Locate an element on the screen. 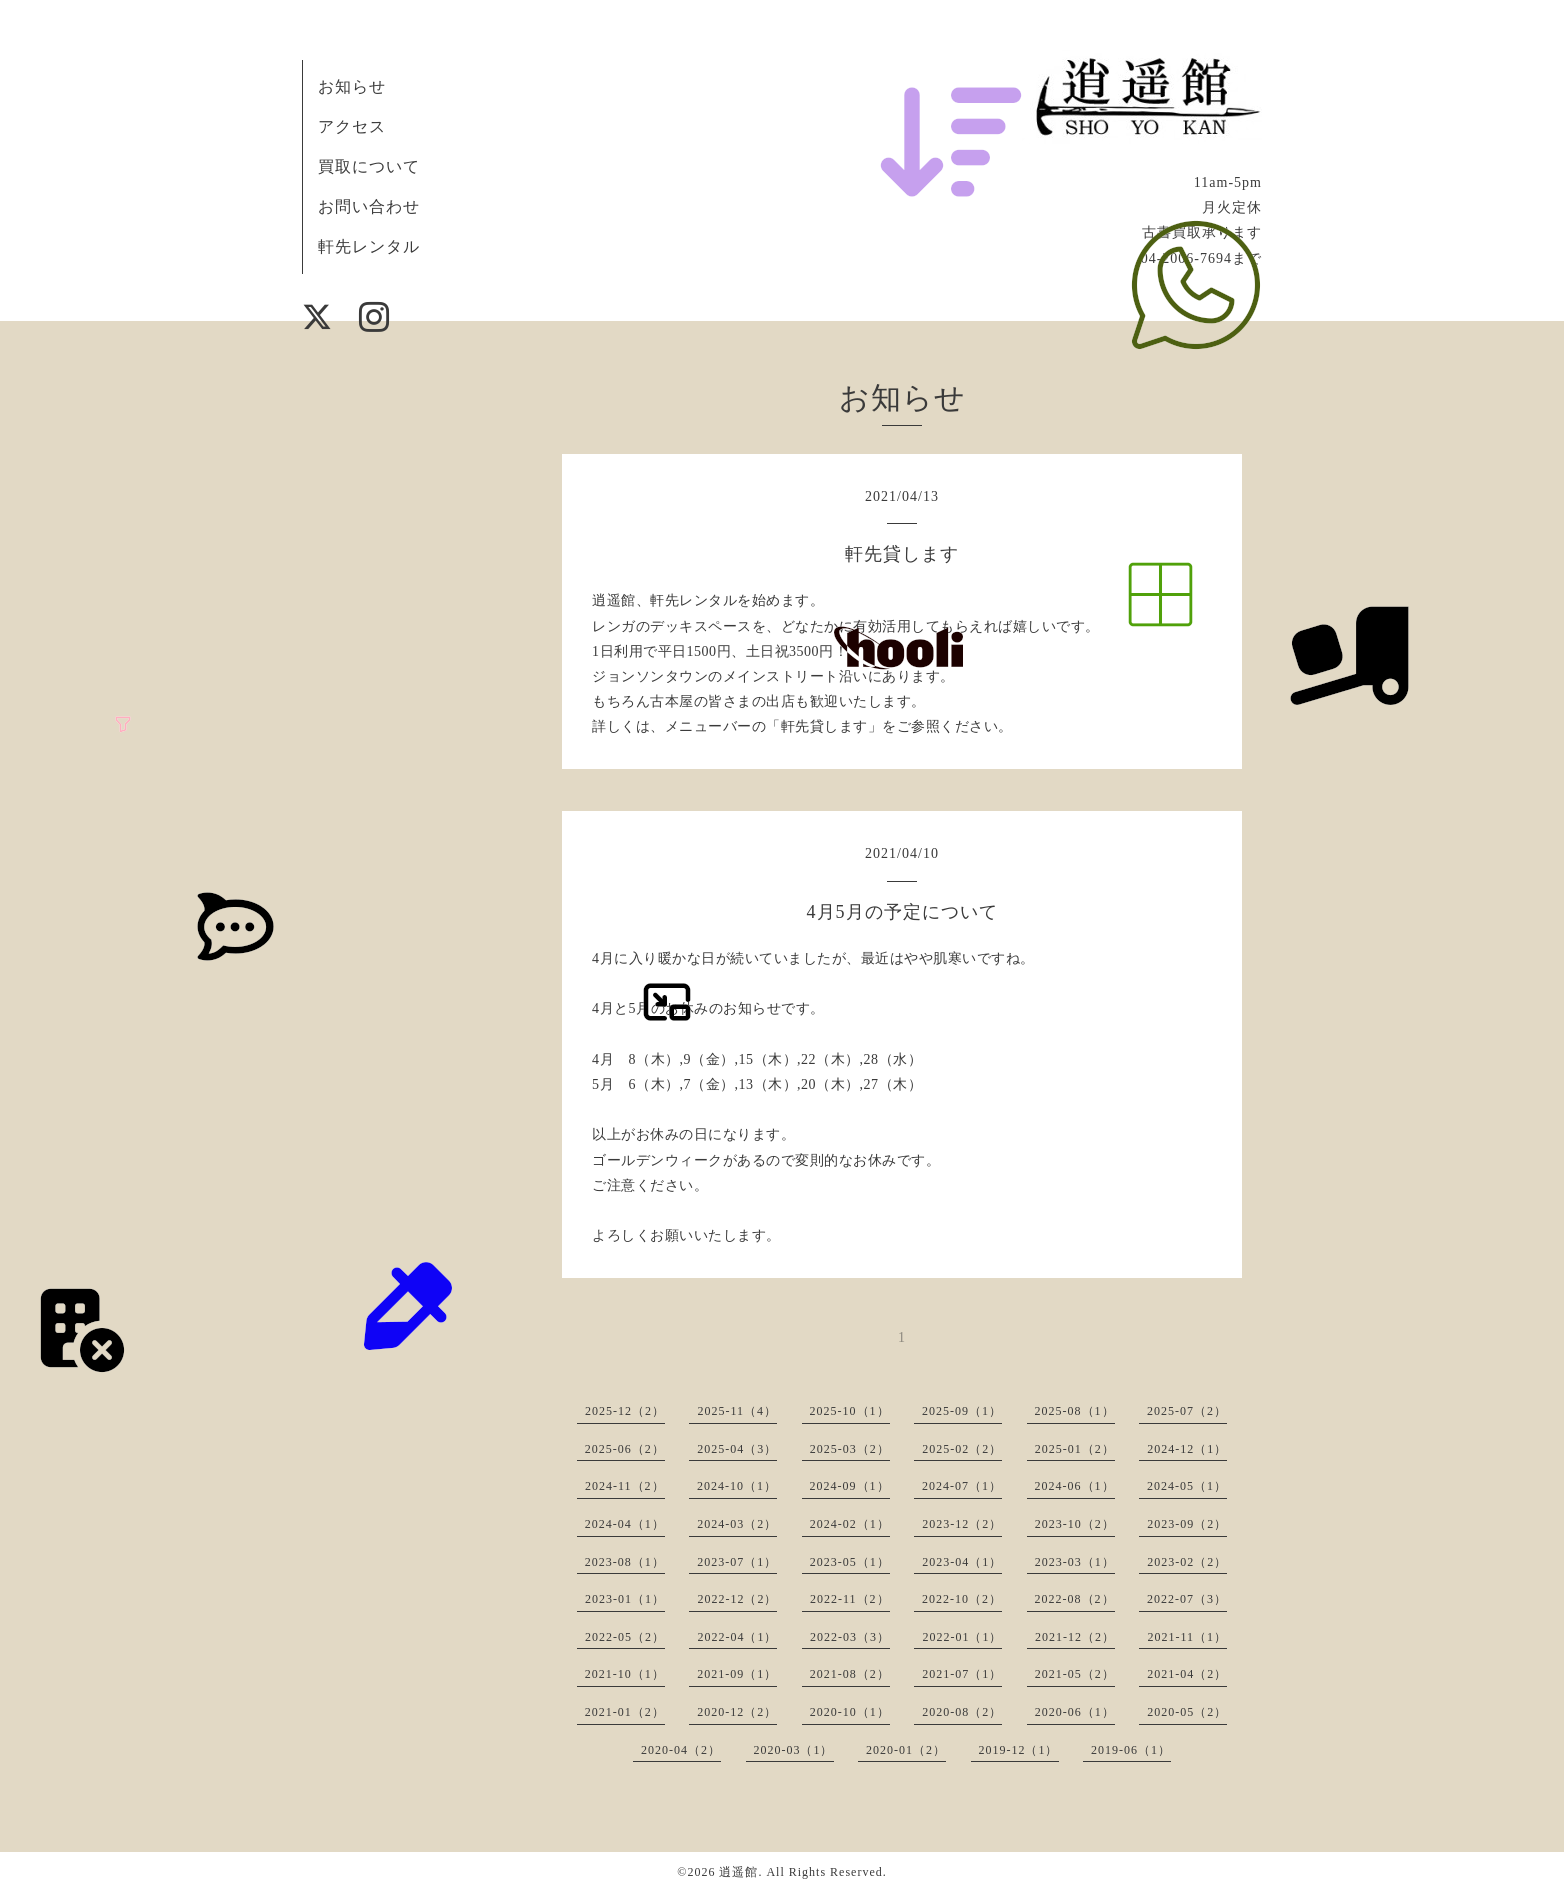  open Rocket.Chat messaging app is located at coordinates (235, 926).